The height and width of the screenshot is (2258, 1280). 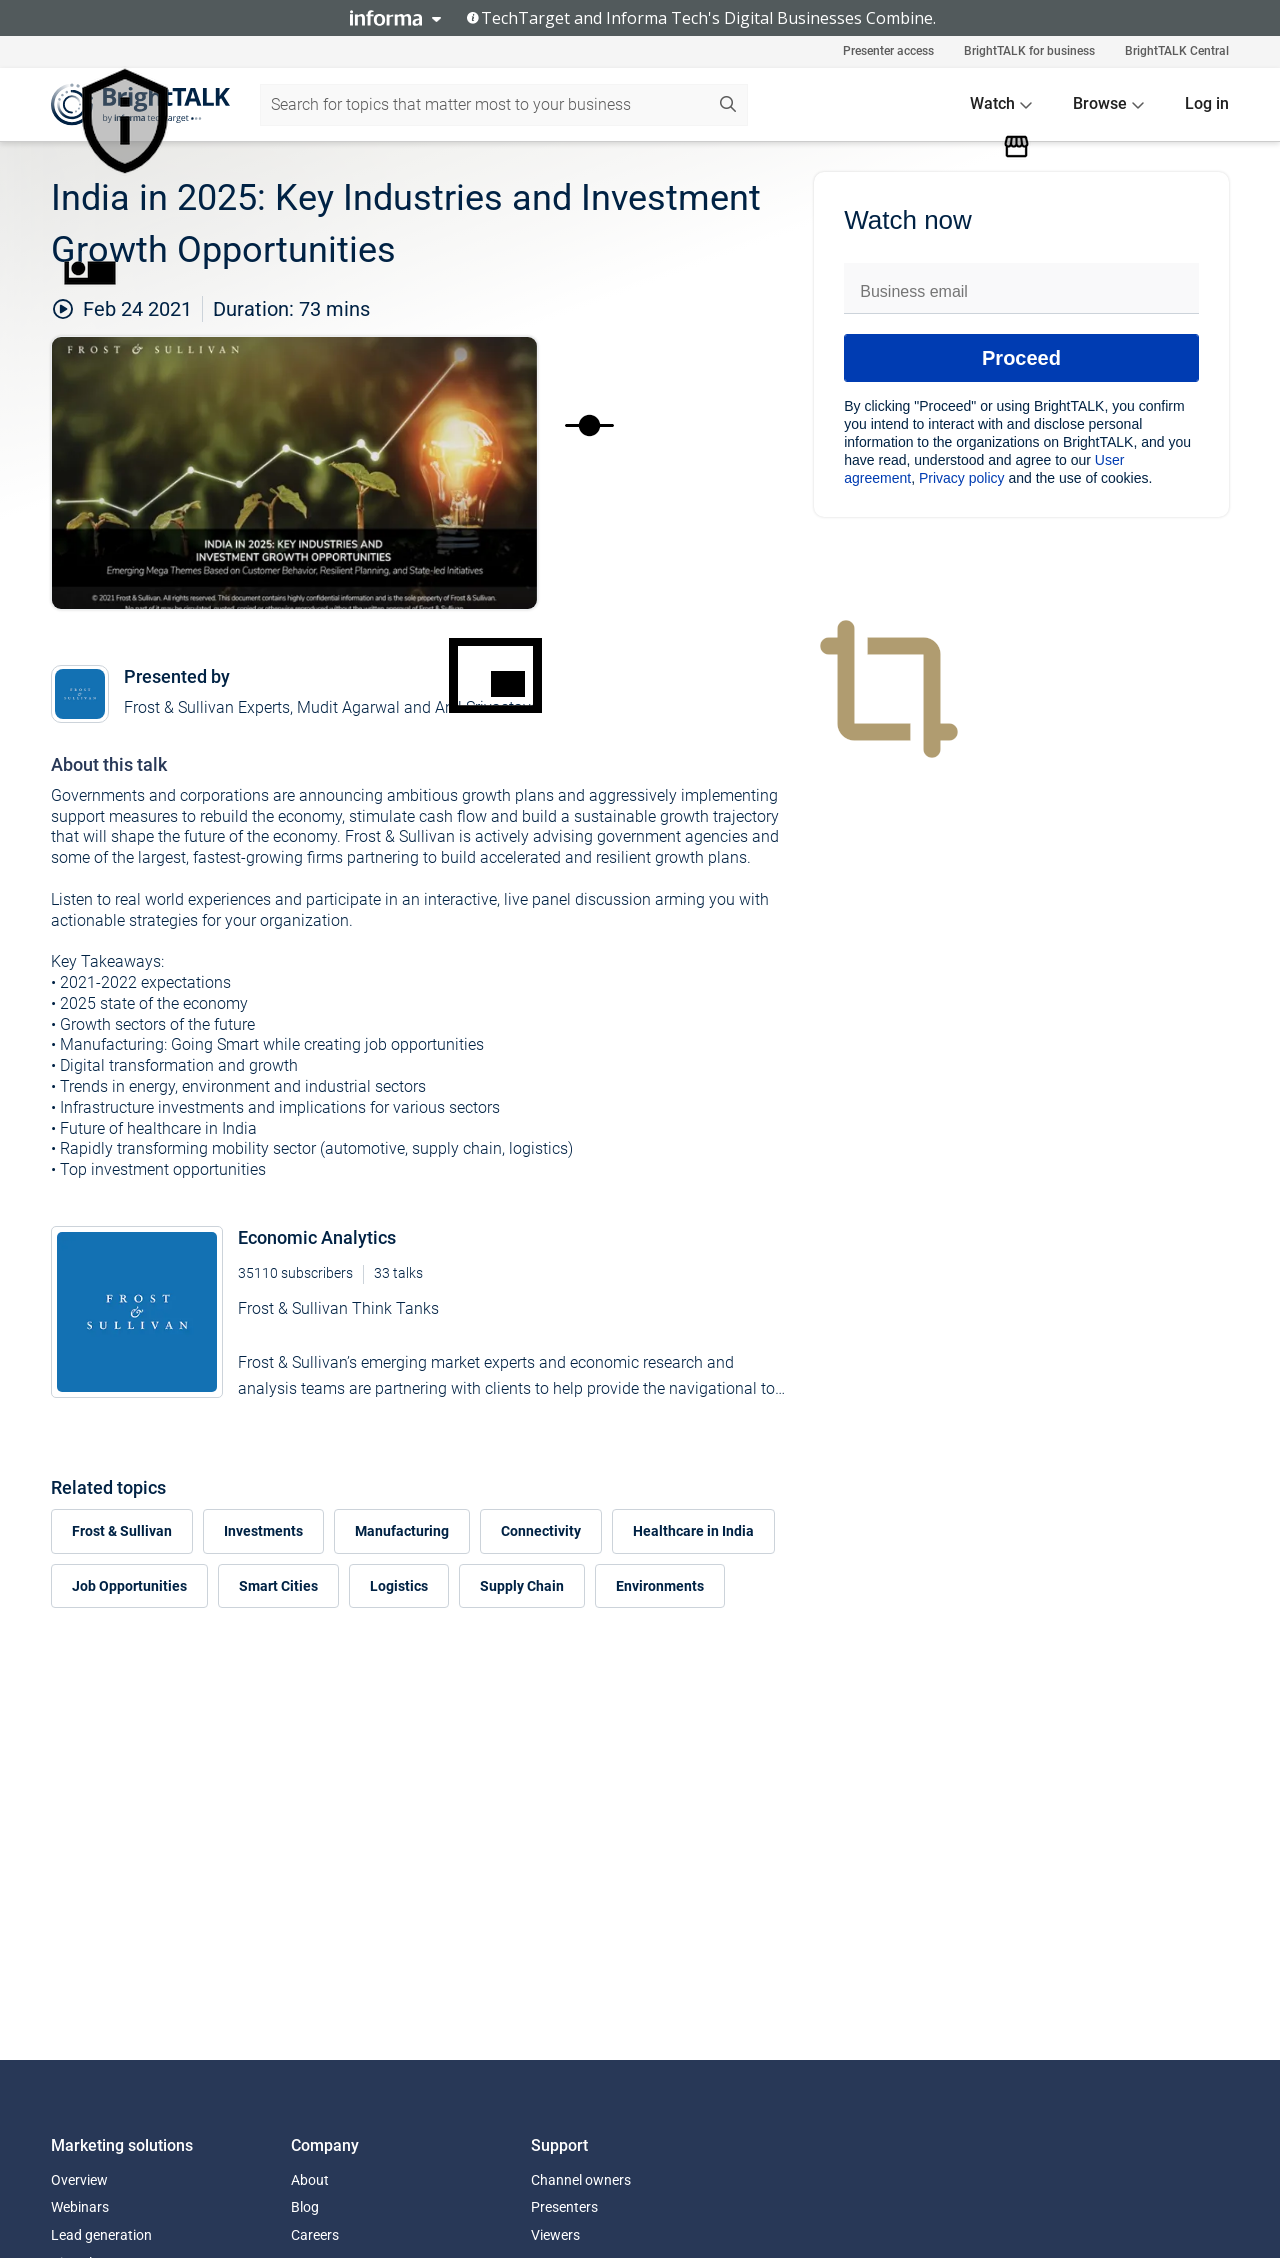 I want to click on view privacy policy or information, so click(x=125, y=121).